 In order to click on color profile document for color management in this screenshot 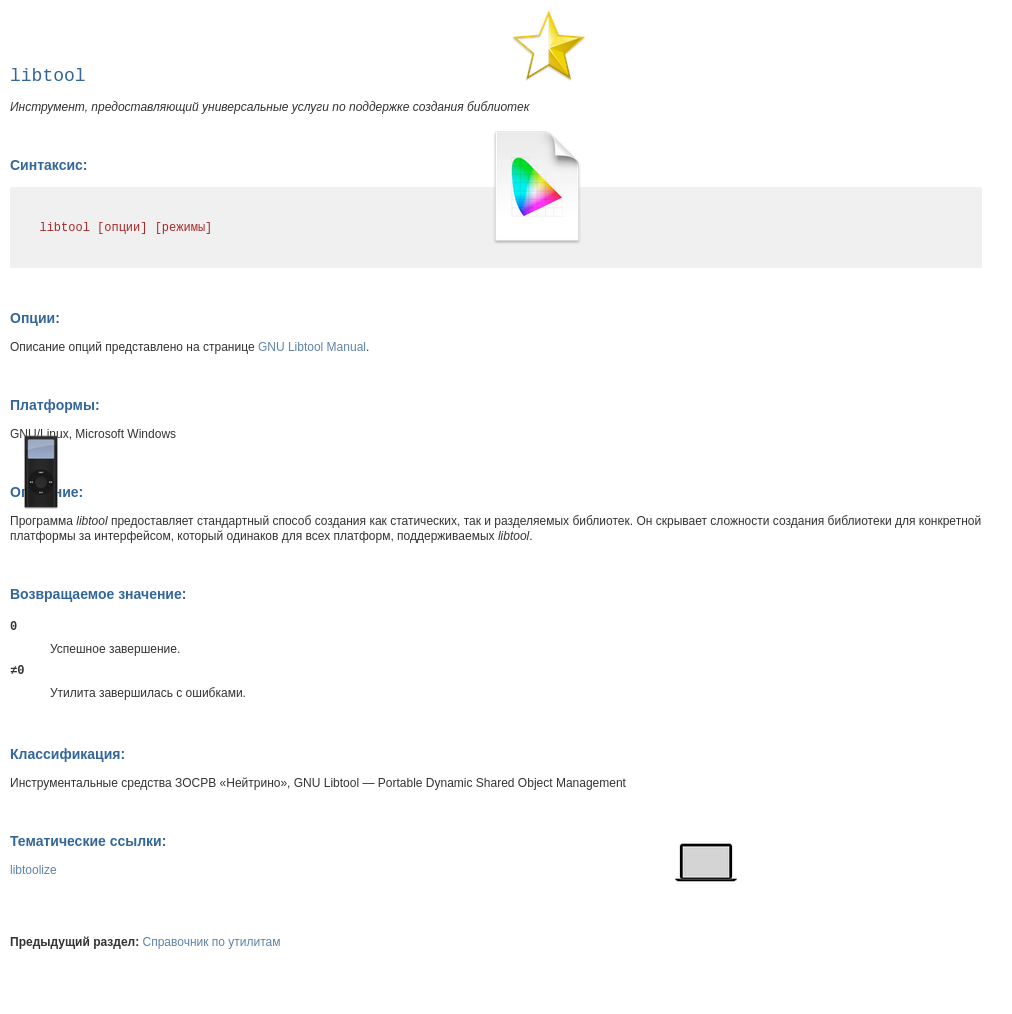, I will do `click(537, 189)`.